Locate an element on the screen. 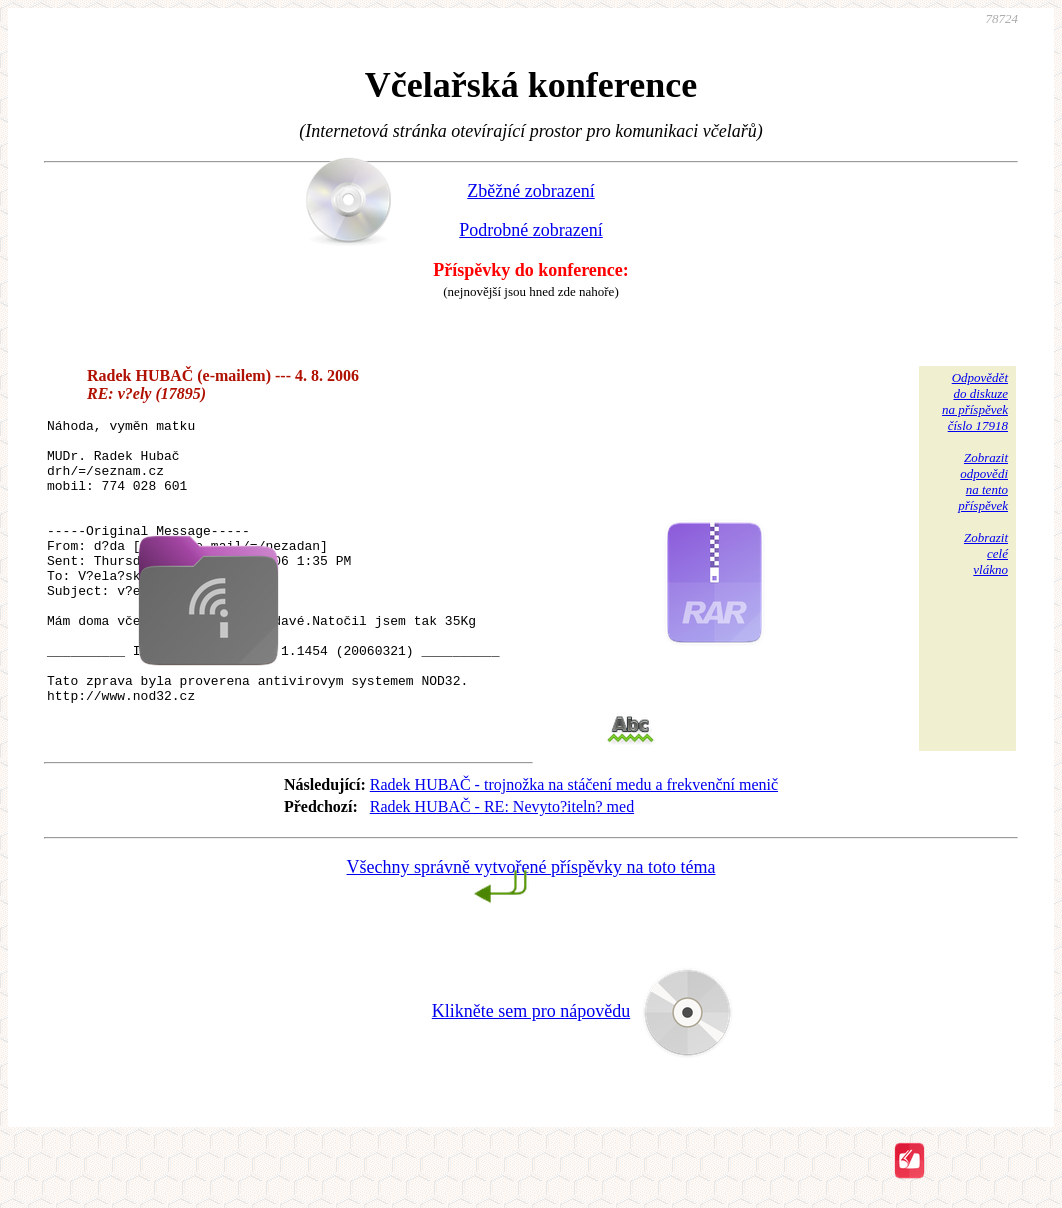 This screenshot has width=1062, height=1208. access optical disc drive or media is located at coordinates (348, 199).